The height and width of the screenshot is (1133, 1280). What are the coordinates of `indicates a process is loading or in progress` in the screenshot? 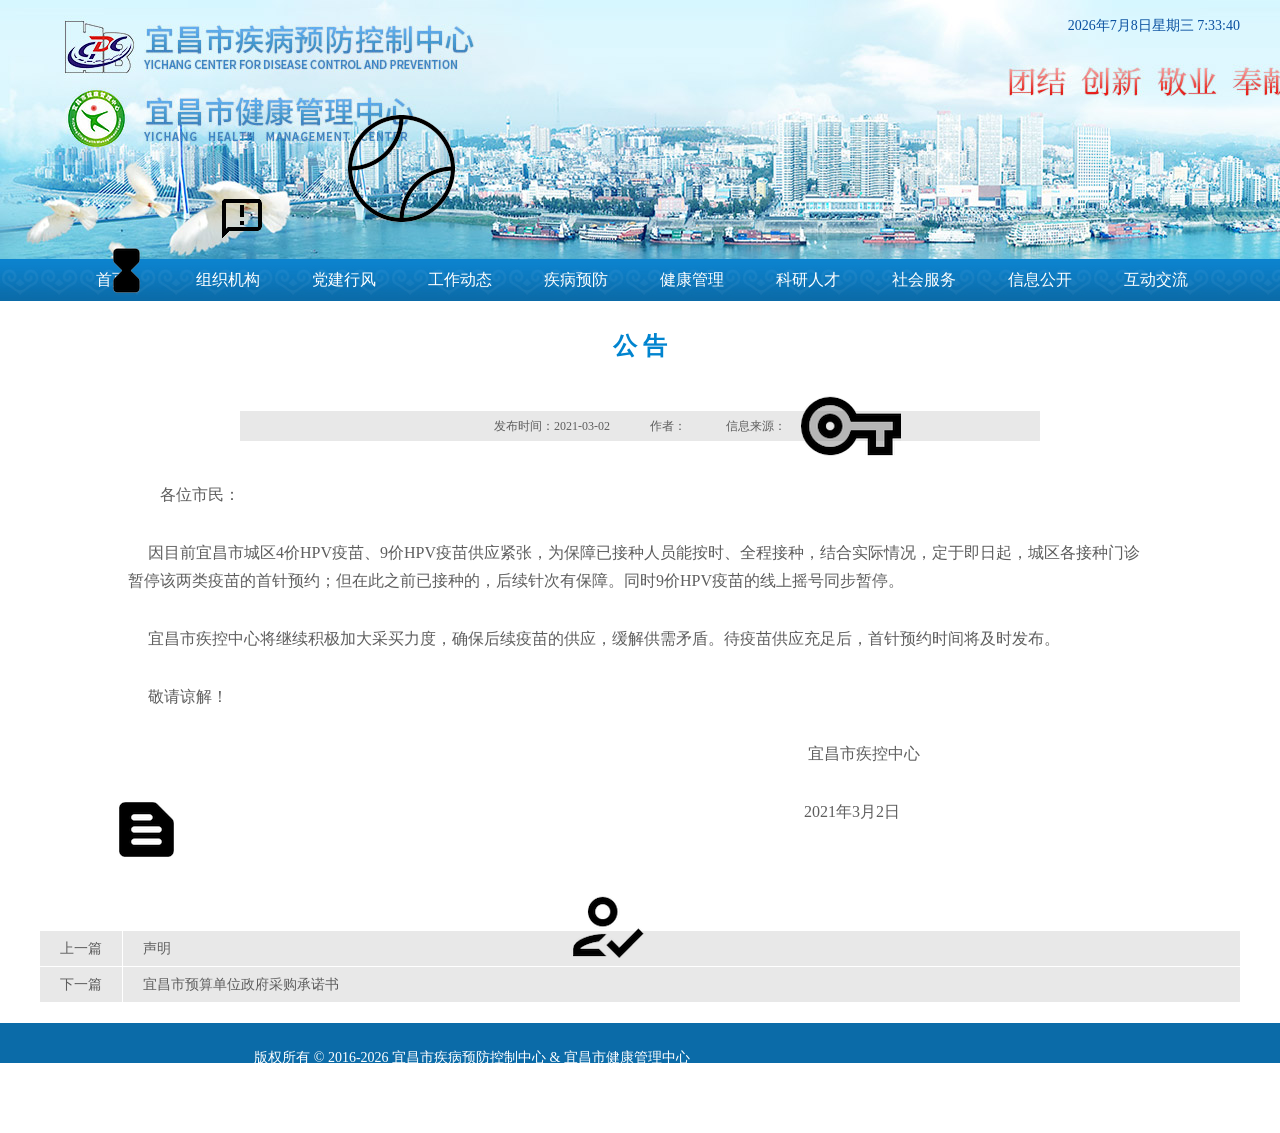 It's located at (126, 270).